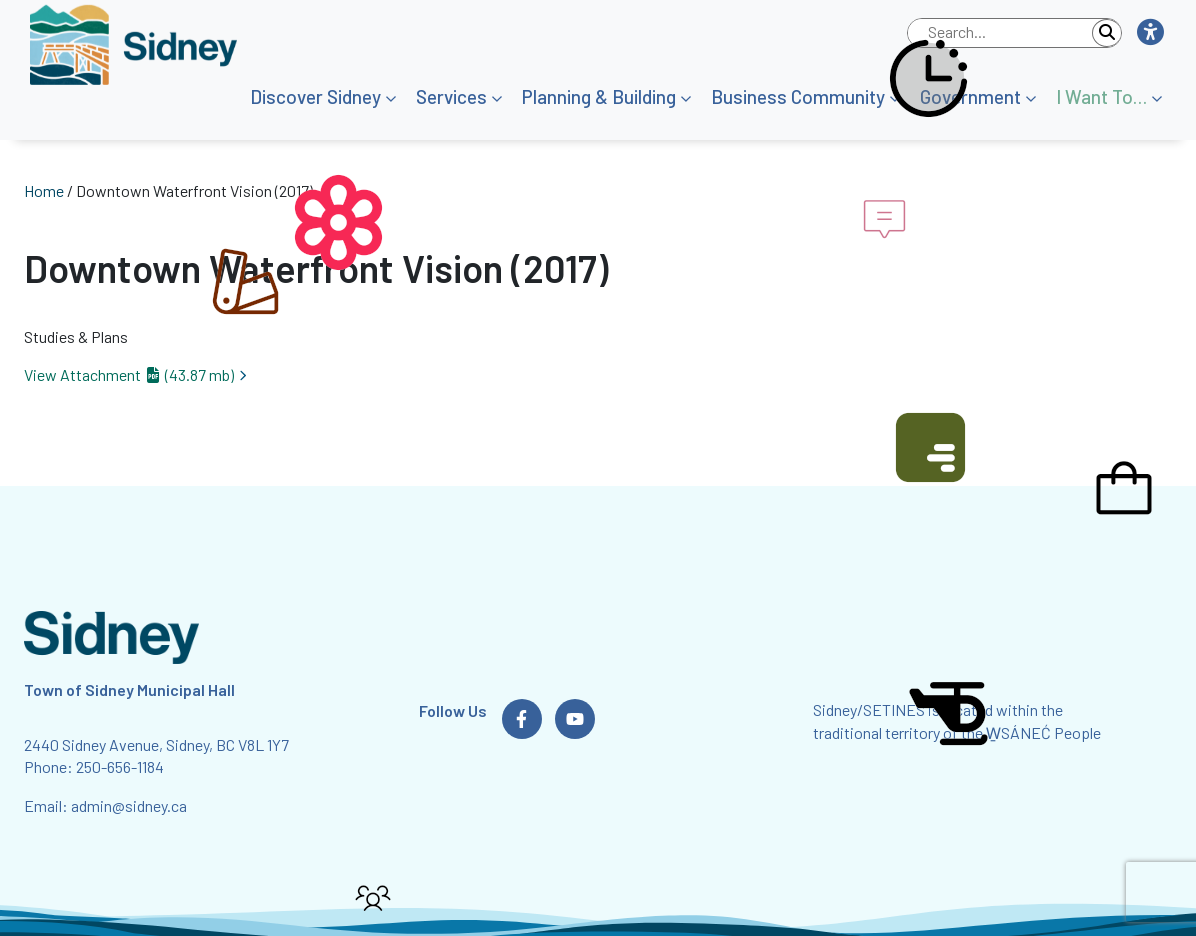  Describe the element at coordinates (930, 447) in the screenshot. I see `align content to bottom-right of container` at that location.